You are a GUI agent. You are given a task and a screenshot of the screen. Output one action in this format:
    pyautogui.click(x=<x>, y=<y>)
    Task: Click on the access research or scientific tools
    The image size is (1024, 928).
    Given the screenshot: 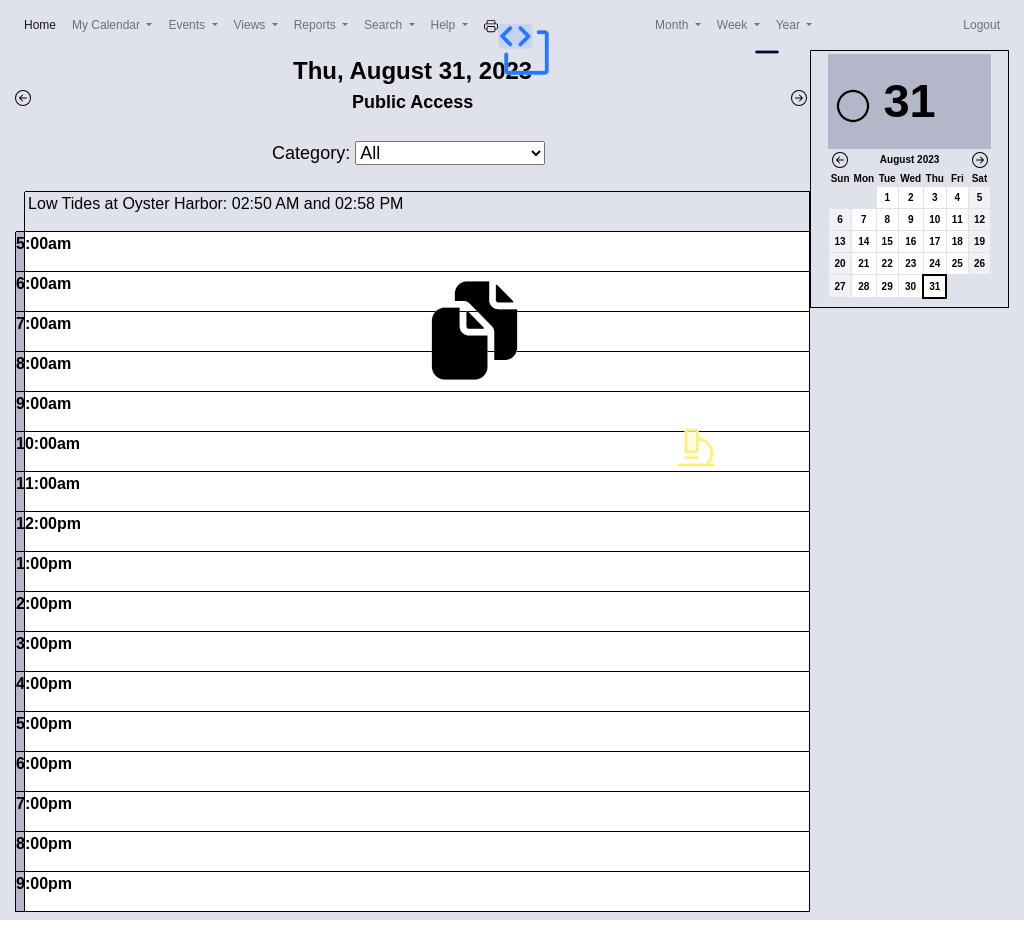 What is the action you would take?
    pyautogui.click(x=696, y=449)
    